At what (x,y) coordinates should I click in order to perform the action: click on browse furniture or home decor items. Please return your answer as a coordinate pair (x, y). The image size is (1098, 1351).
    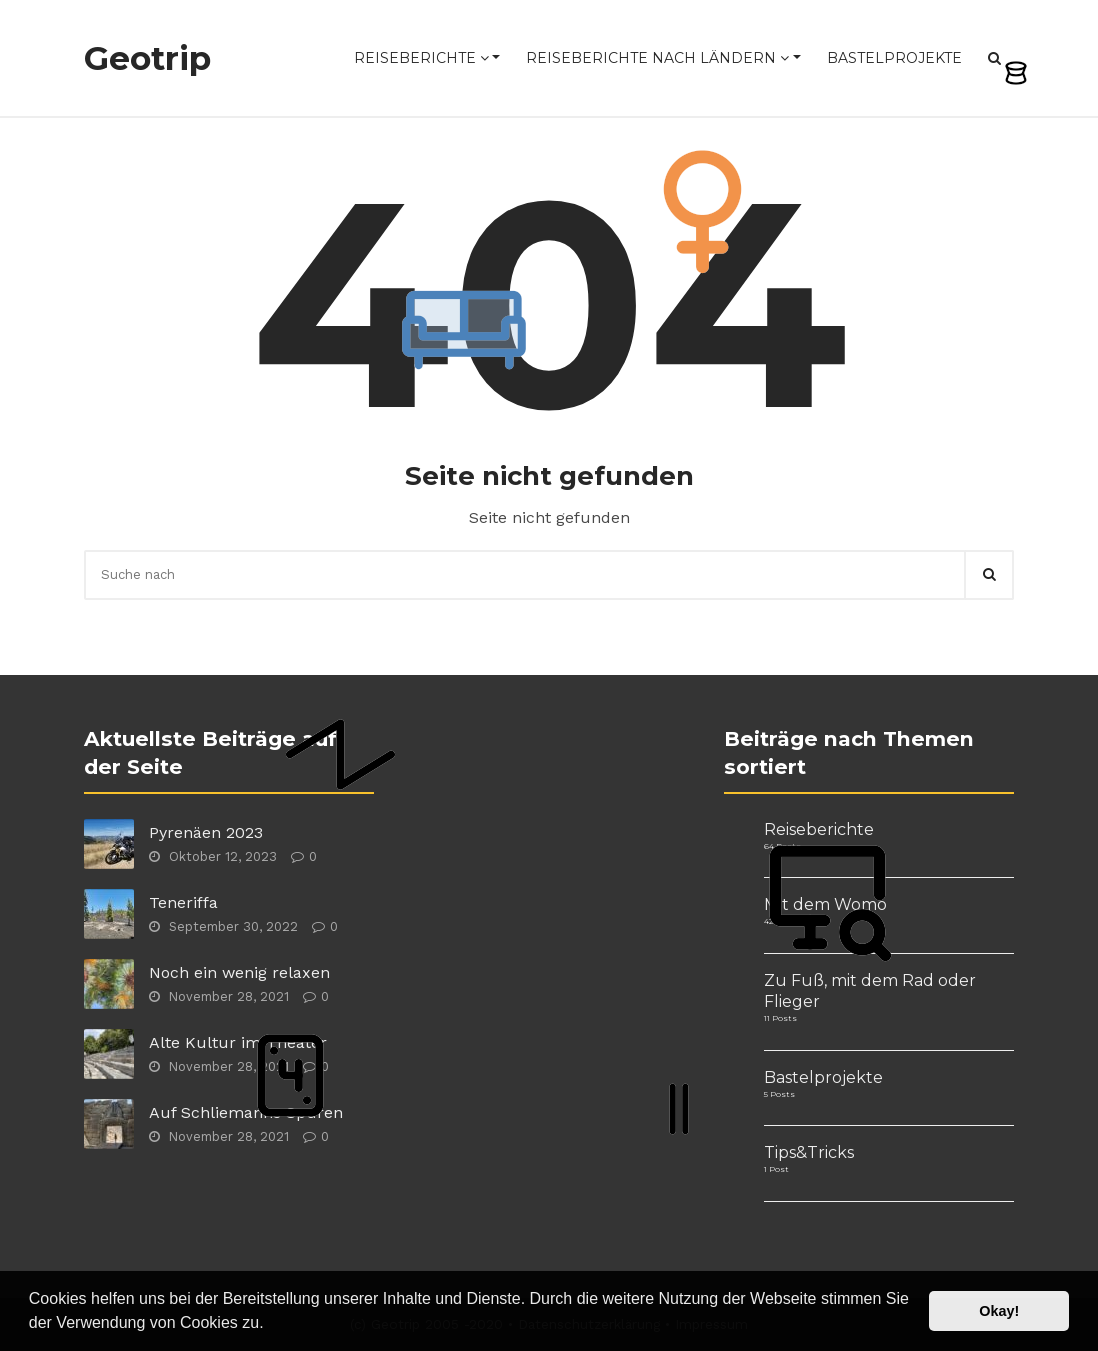
    Looking at the image, I should click on (464, 328).